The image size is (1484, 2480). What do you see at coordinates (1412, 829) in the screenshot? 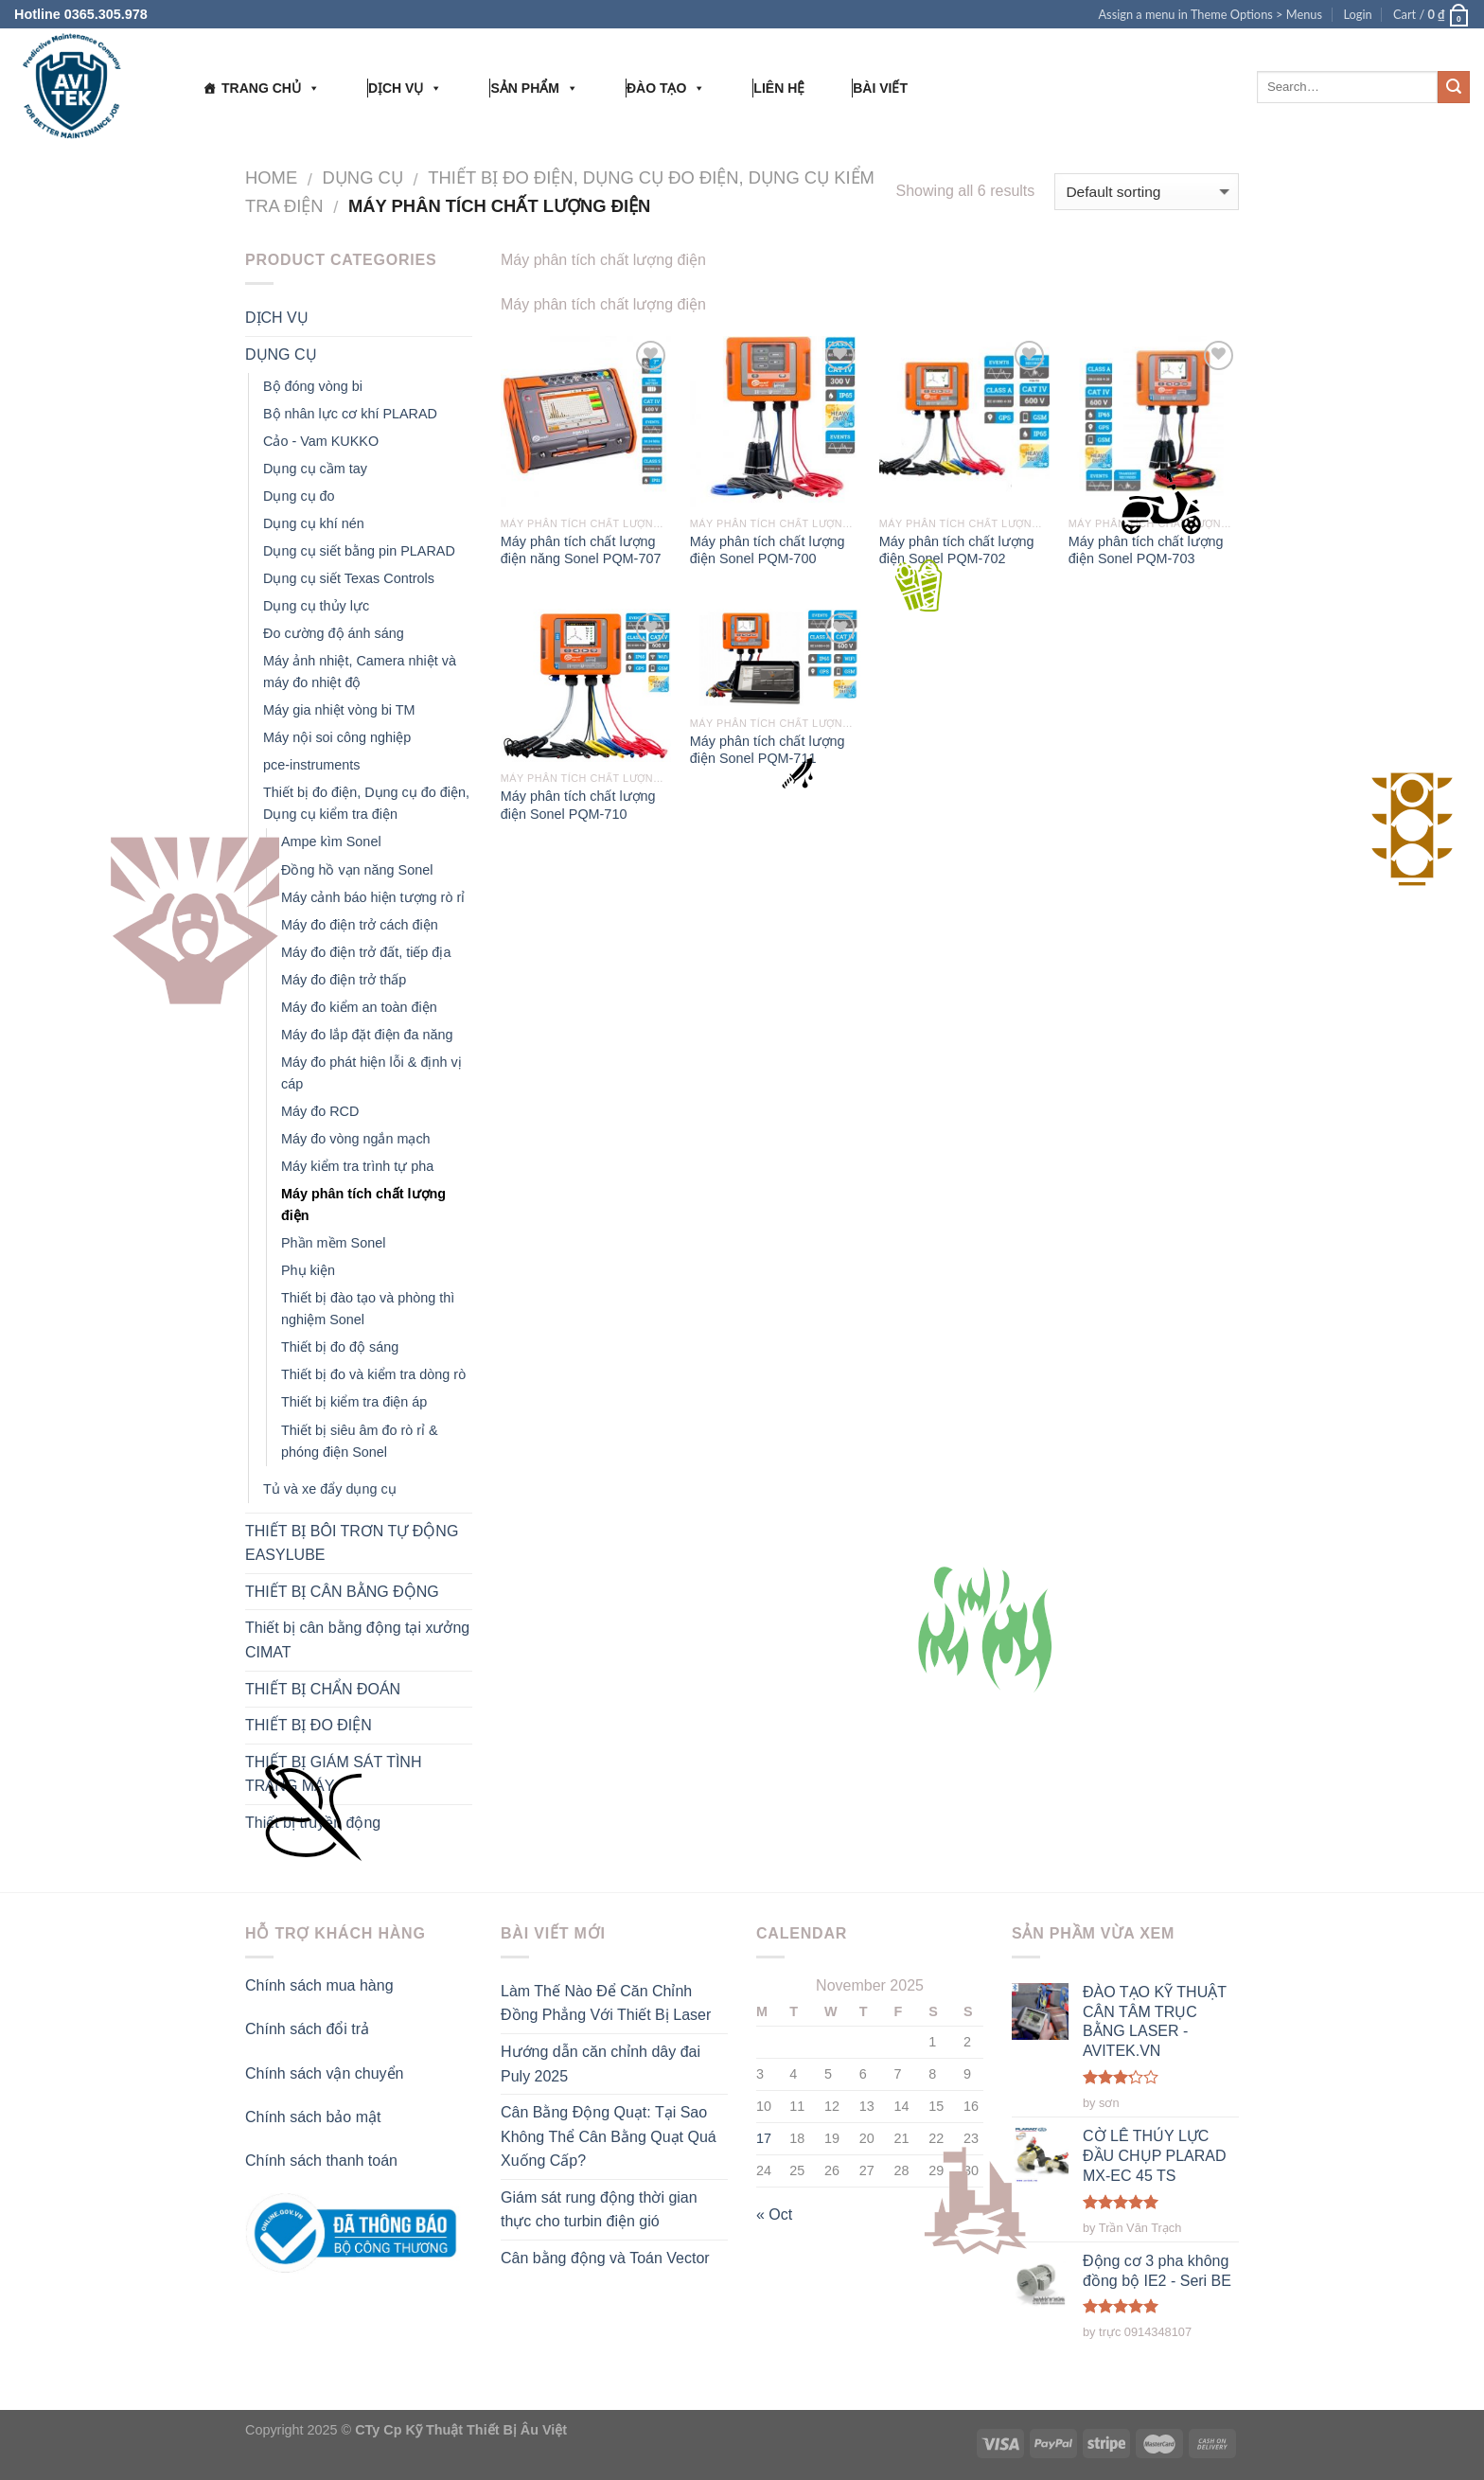
I see `indicates a stopped or halted state` at bounding box center [1412, 829].